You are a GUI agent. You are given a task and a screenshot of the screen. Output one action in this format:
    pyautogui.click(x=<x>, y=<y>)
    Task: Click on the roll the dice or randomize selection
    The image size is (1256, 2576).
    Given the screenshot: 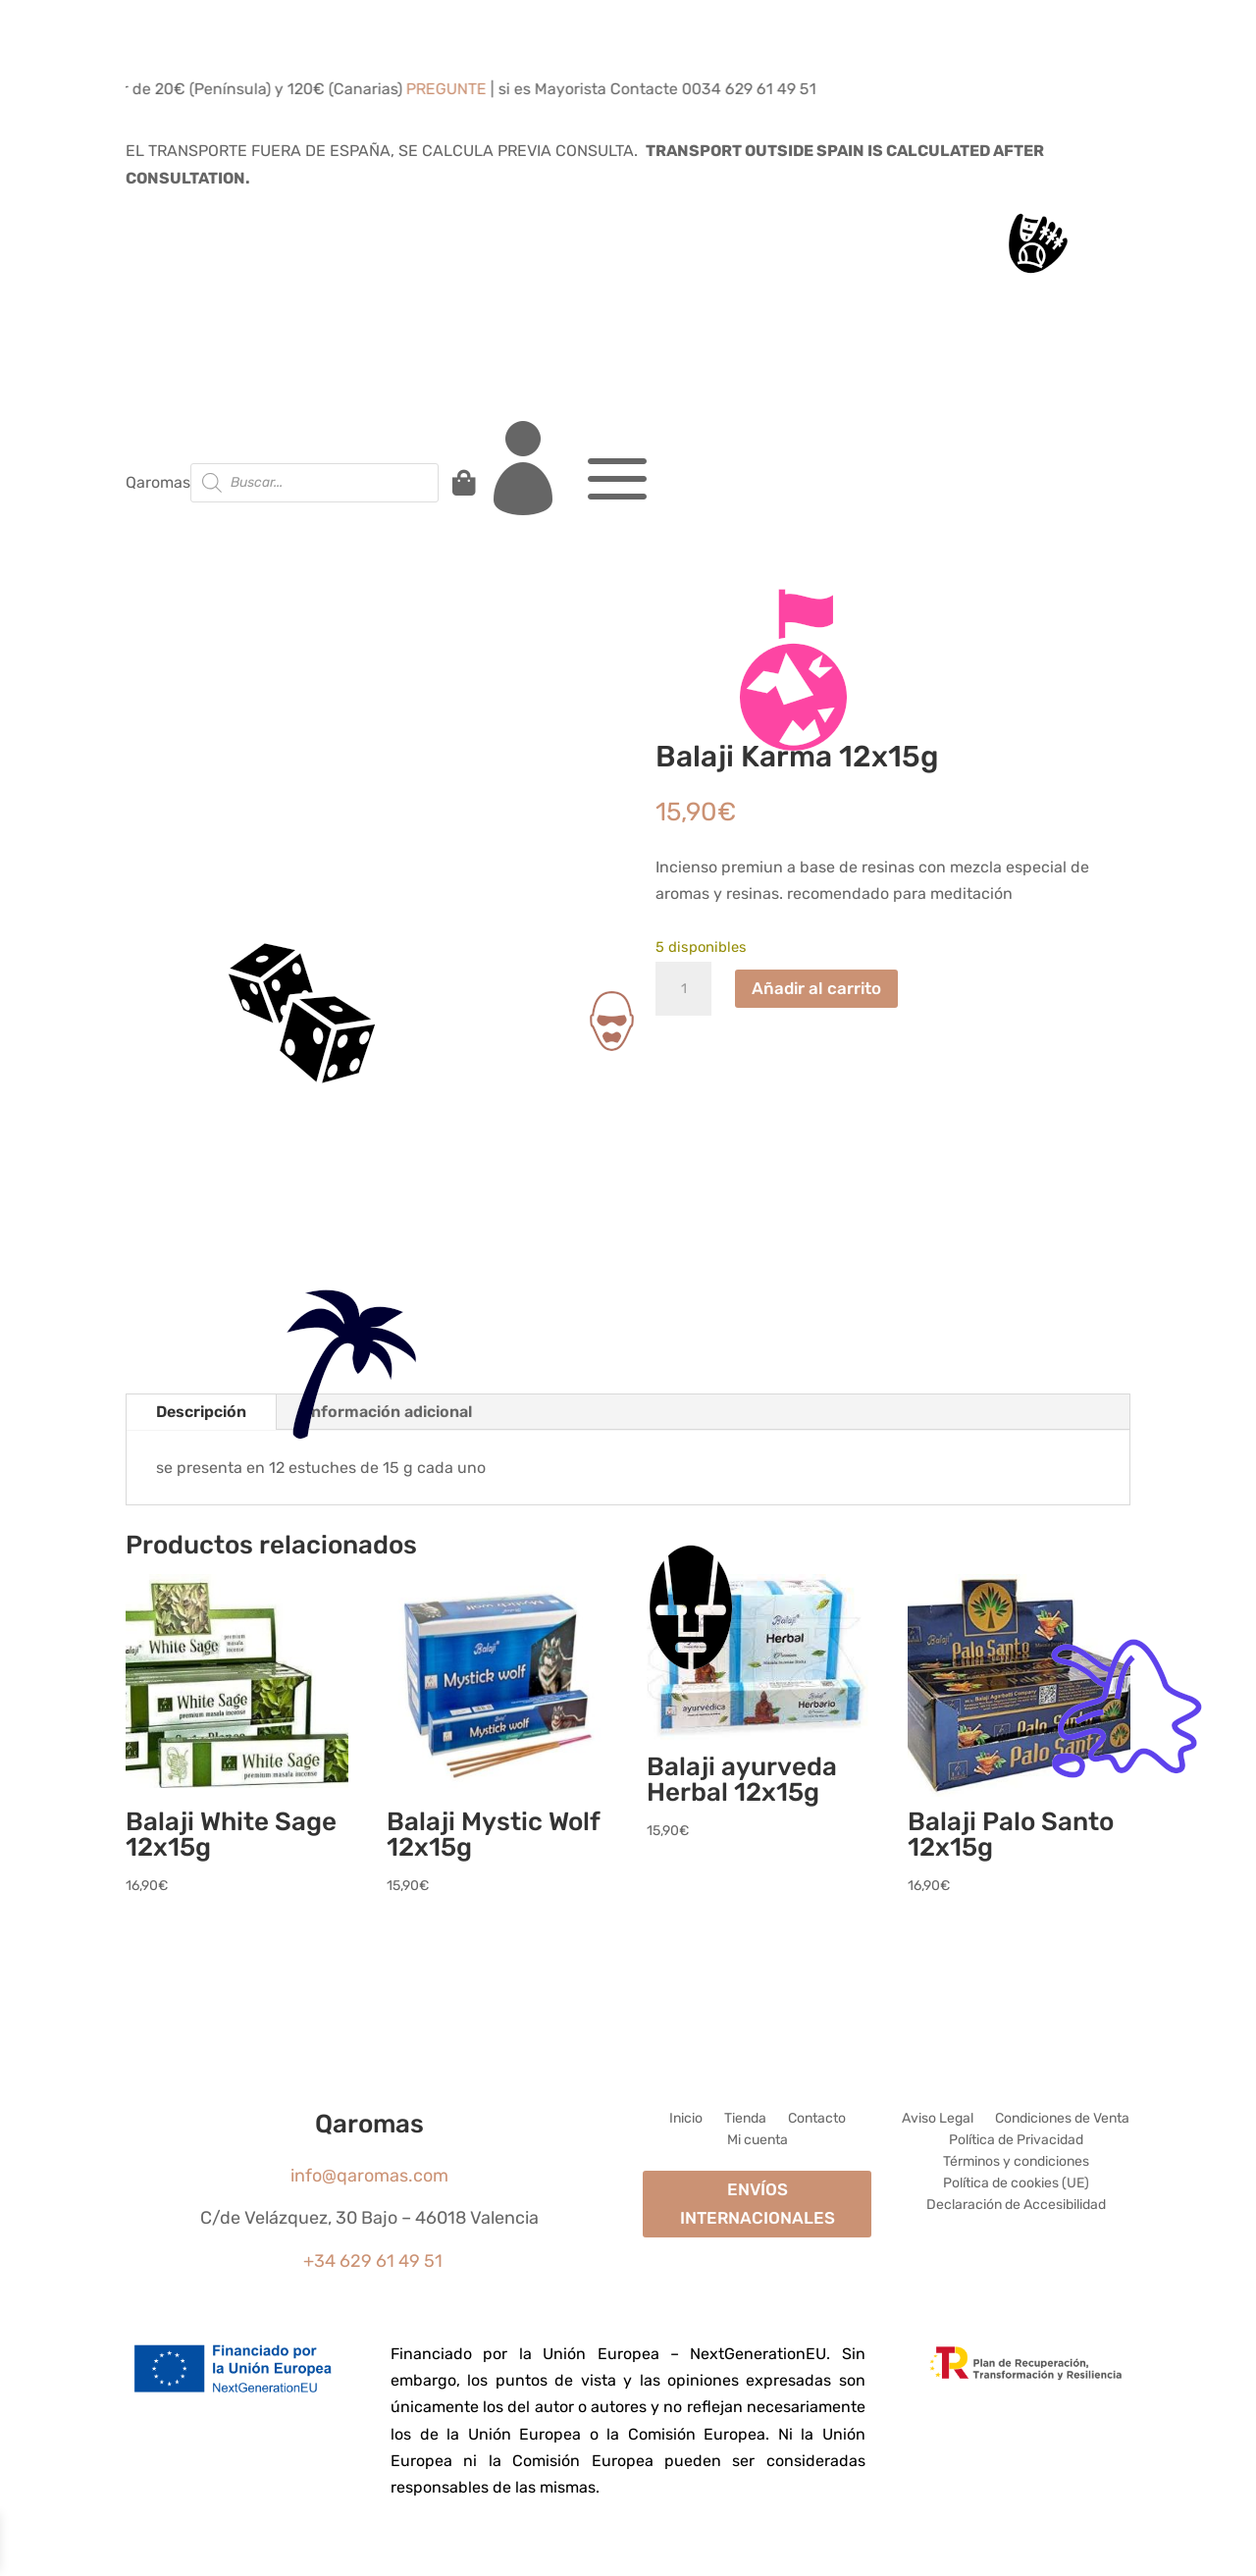 What is the action you would take?
    pyautogui.click(x=301, y=1013)
    